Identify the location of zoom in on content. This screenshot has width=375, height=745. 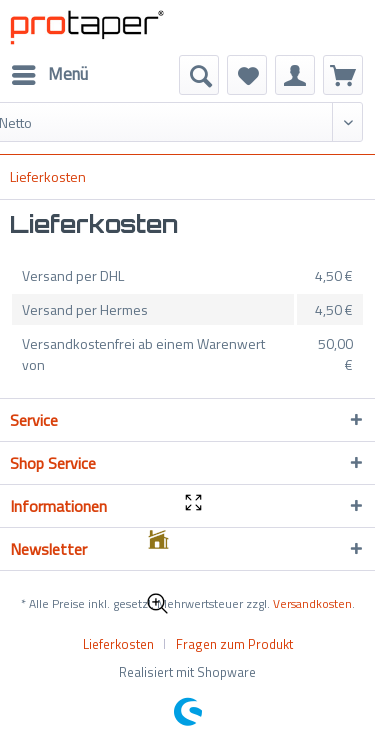
(157, 603).